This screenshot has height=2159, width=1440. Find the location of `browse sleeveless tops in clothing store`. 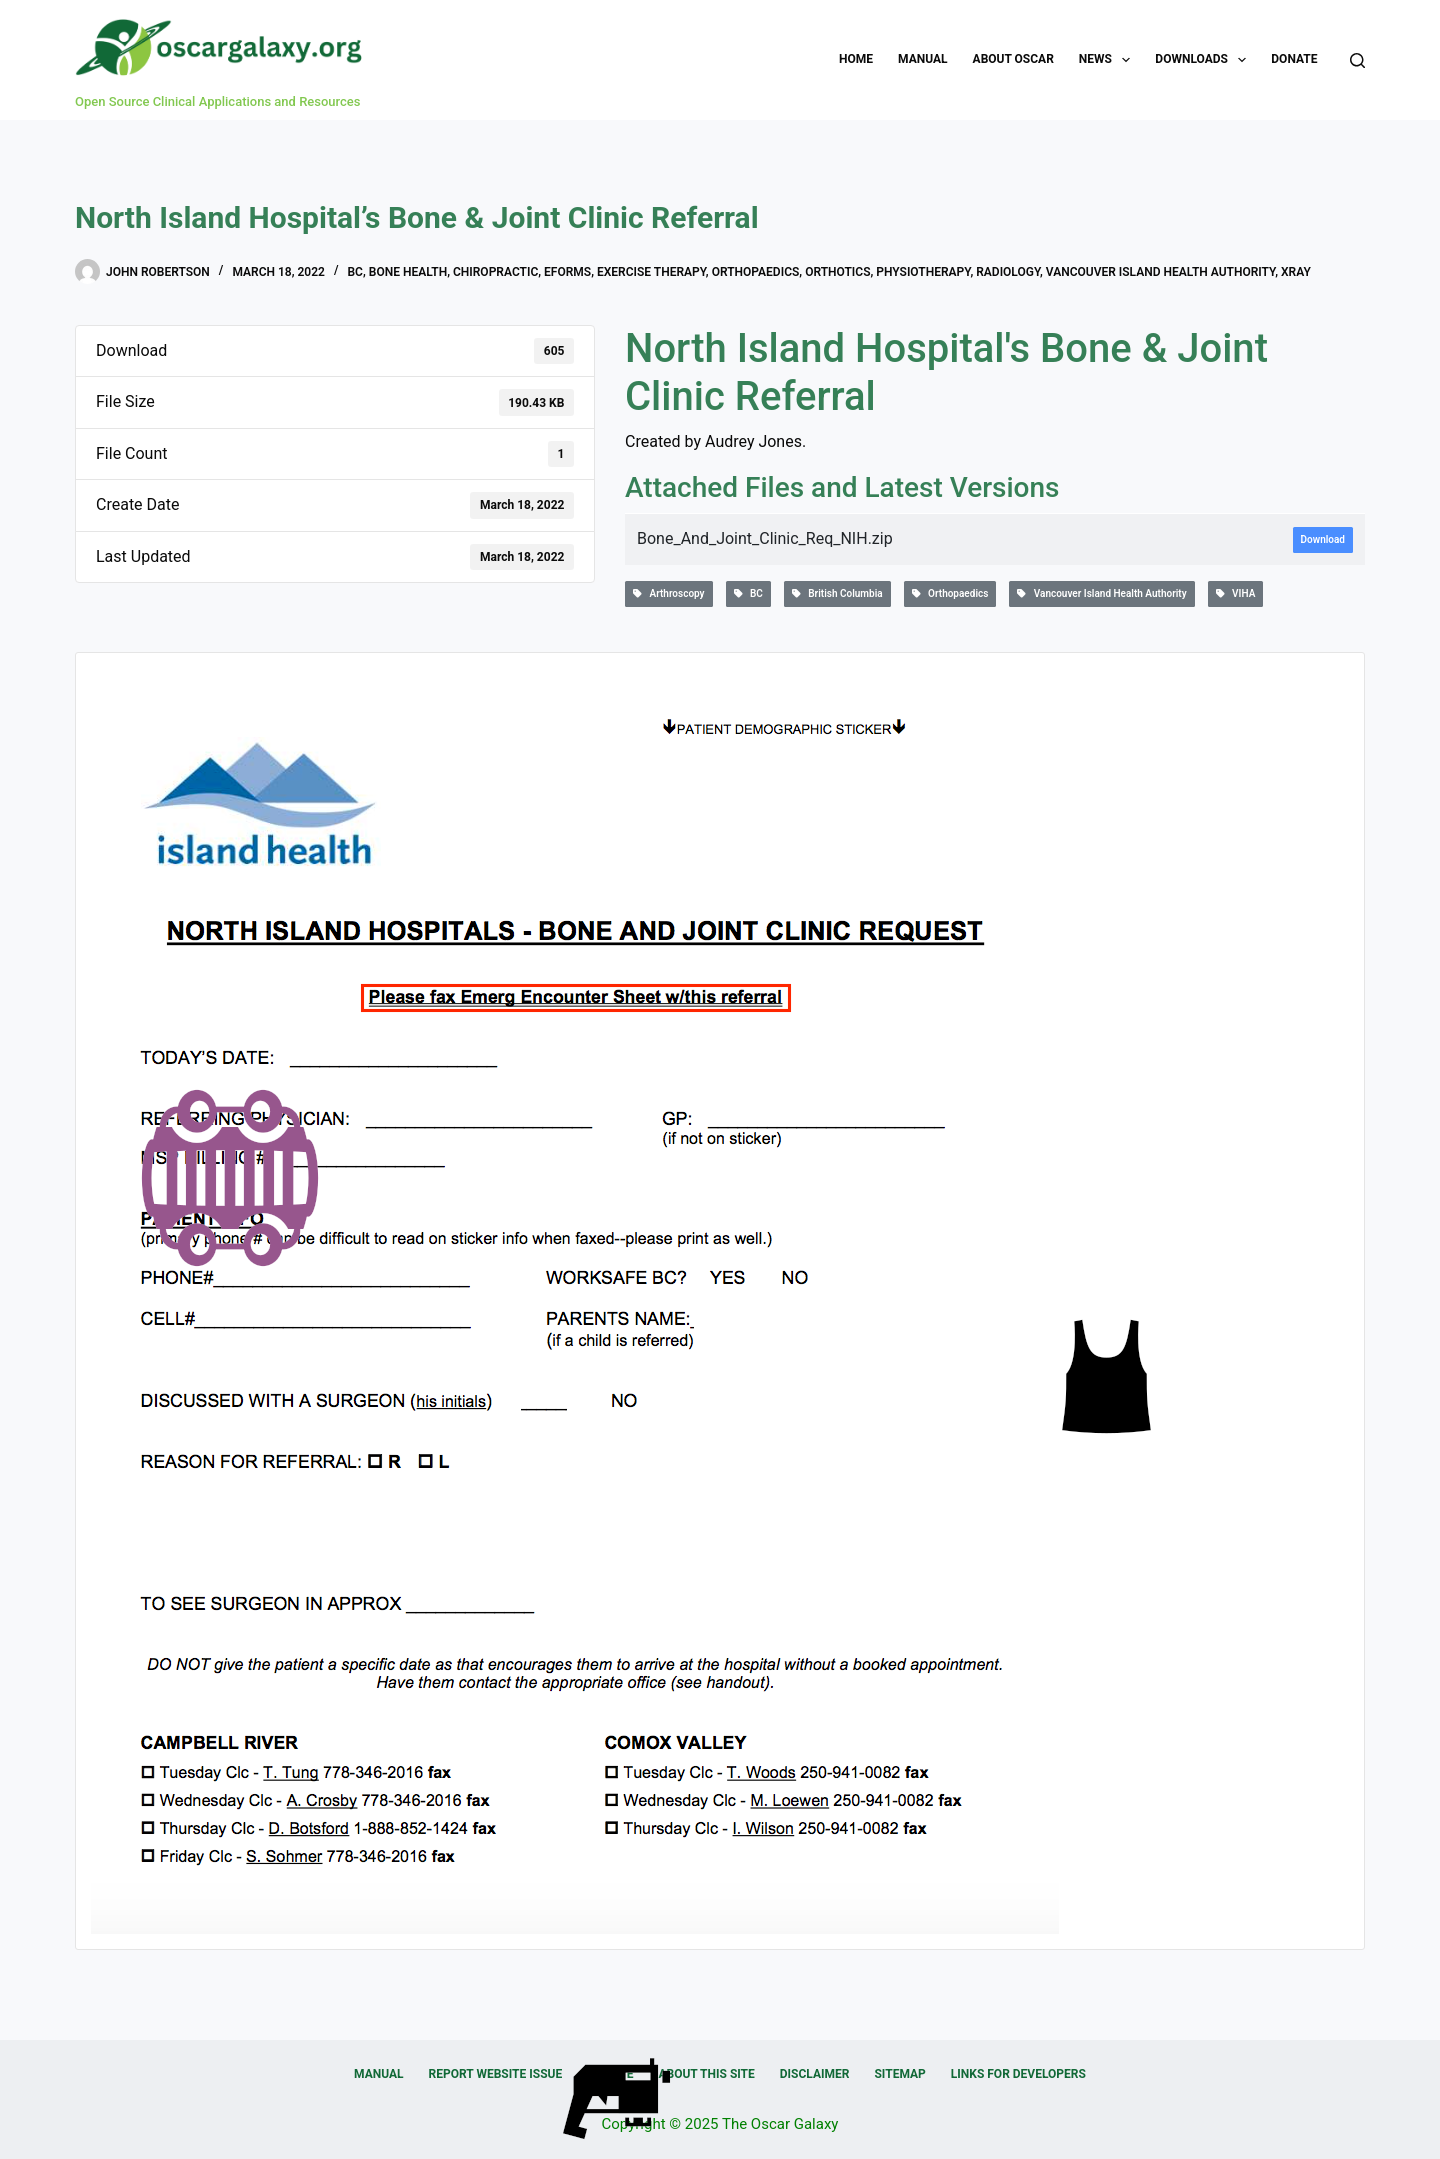

browse sleeveless tops in clothing store is located at coordinates (1106, 1376).